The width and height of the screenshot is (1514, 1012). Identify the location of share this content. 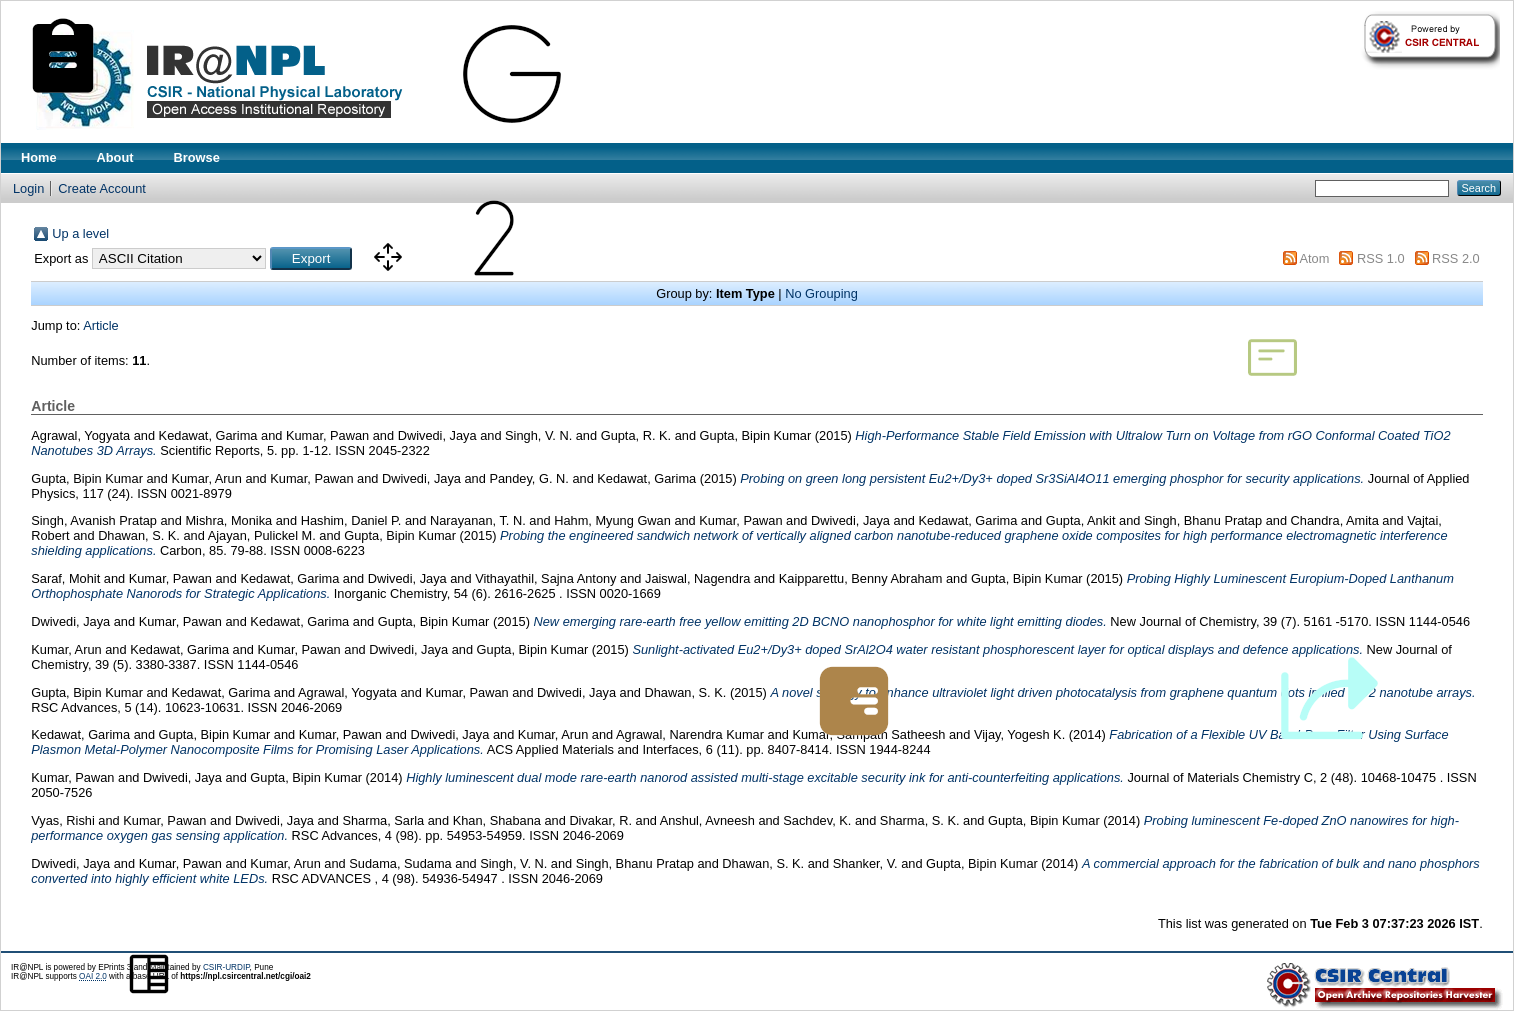
(1329, 694).